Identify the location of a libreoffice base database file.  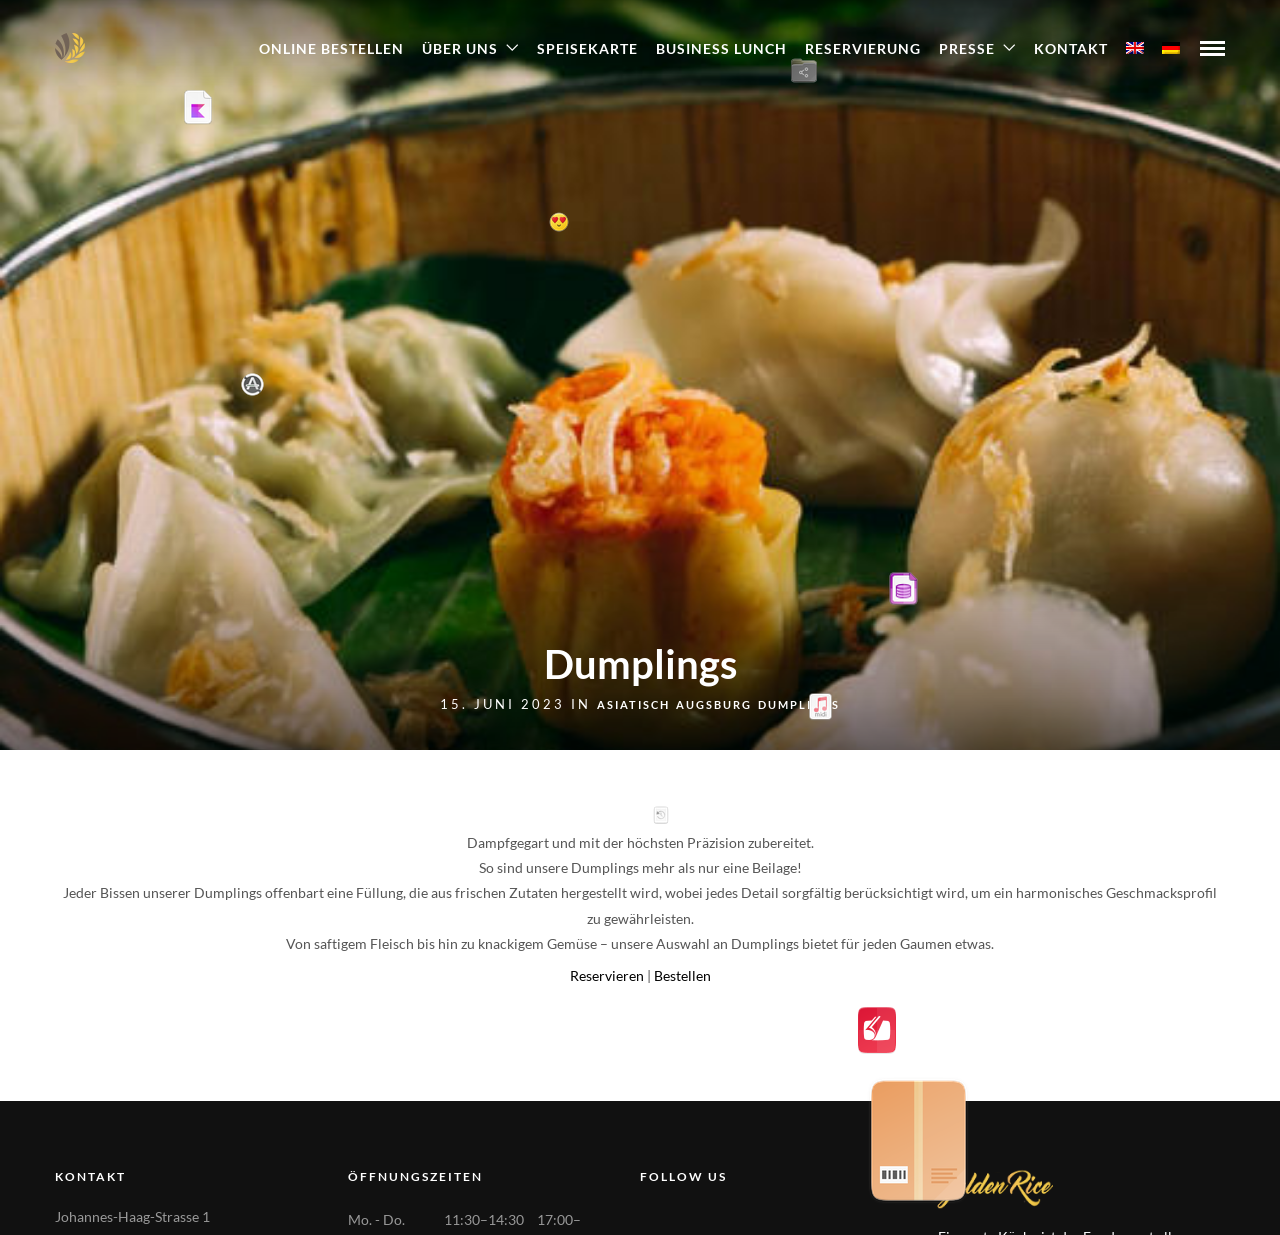
(903, 588).